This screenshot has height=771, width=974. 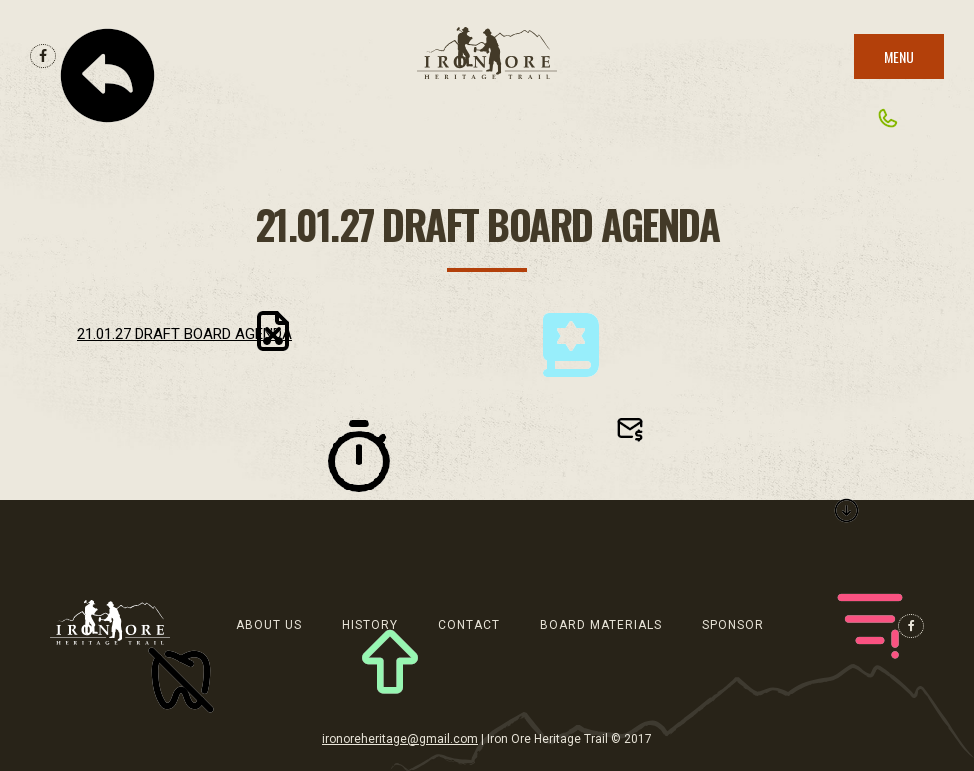 What do you see at coordinates (630, 428) in the screenshot?
I see `view payment or invoice emails` at bounding box center [630, 428].